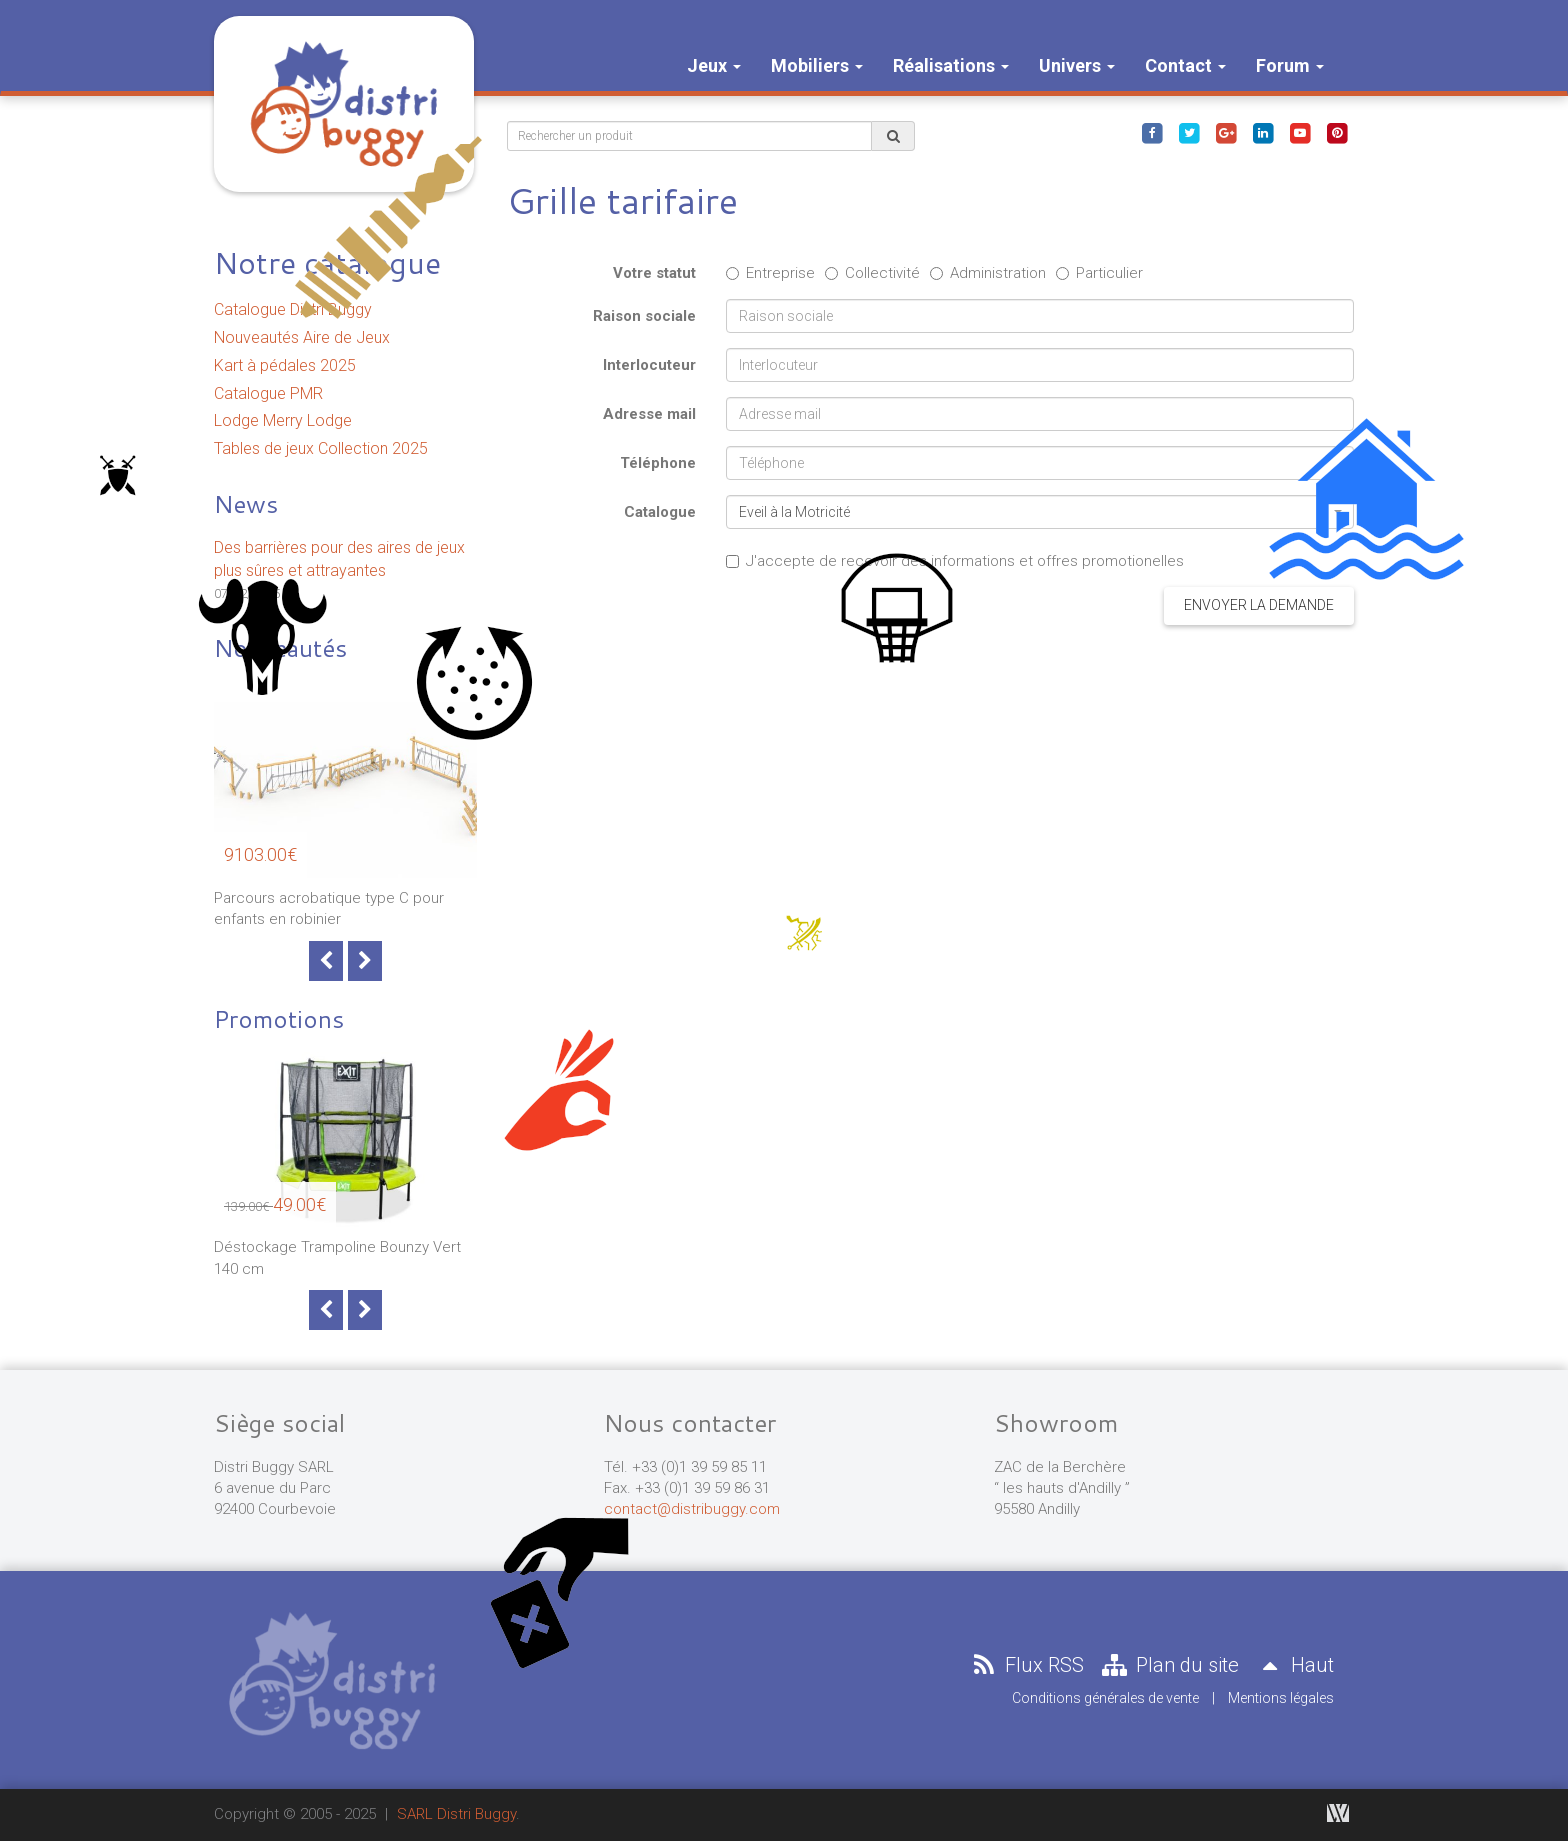 This screenshot has width=1568, height=1841. I want to click on indicates a surrounding or encirclement action in gameplay, so click(474, 682).